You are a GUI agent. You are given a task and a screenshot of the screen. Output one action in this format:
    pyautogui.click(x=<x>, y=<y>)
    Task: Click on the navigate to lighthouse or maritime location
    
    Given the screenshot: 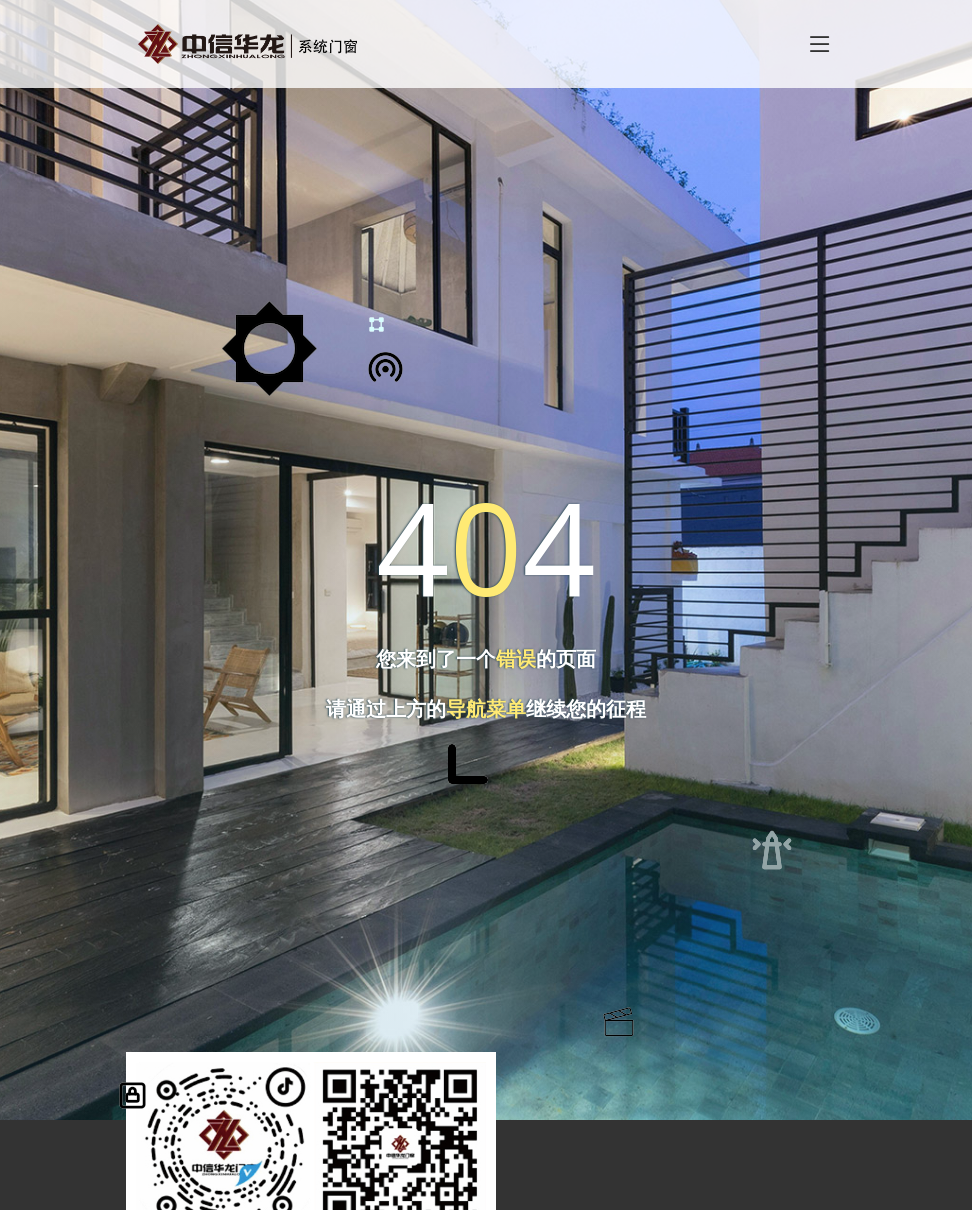 What is the action you would take?
    pyautogui.click(x=772, y=850)
    